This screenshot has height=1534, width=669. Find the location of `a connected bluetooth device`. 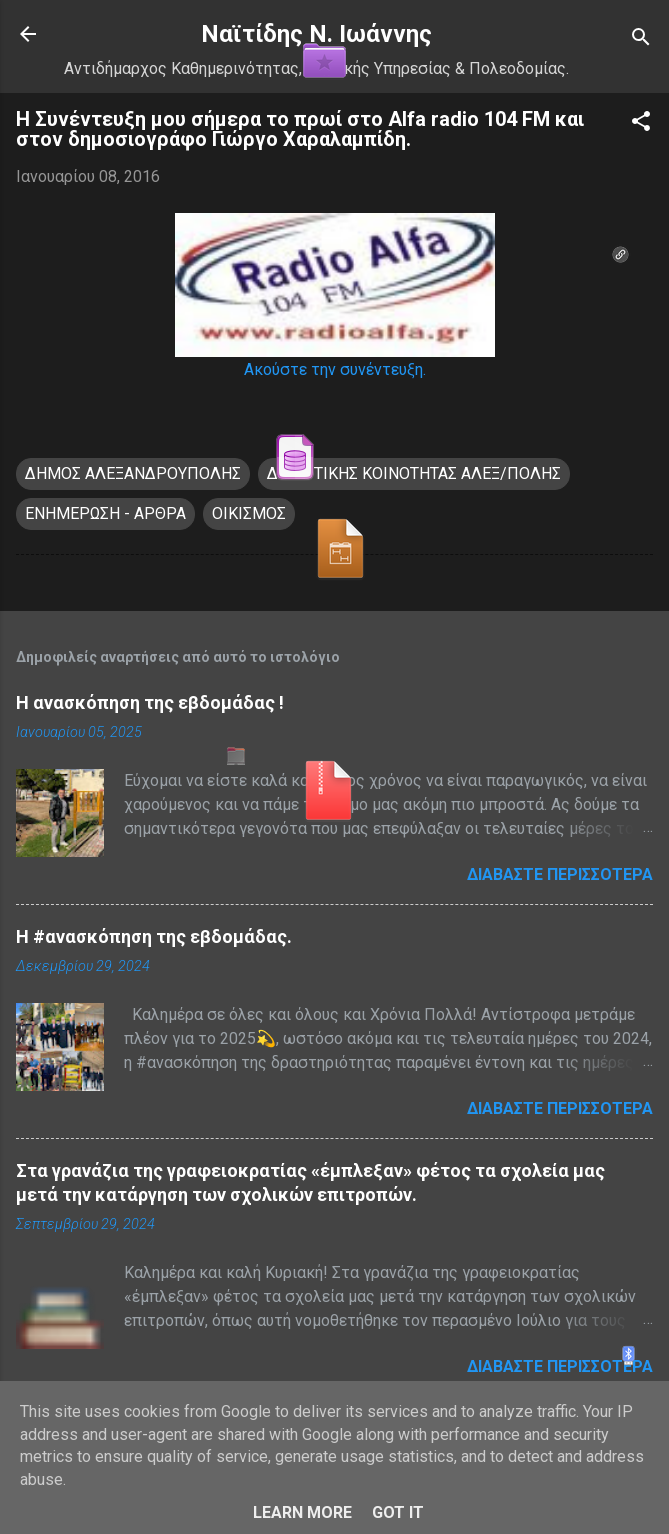

a connected bluetooth device is located at coordinates (628, 1355).